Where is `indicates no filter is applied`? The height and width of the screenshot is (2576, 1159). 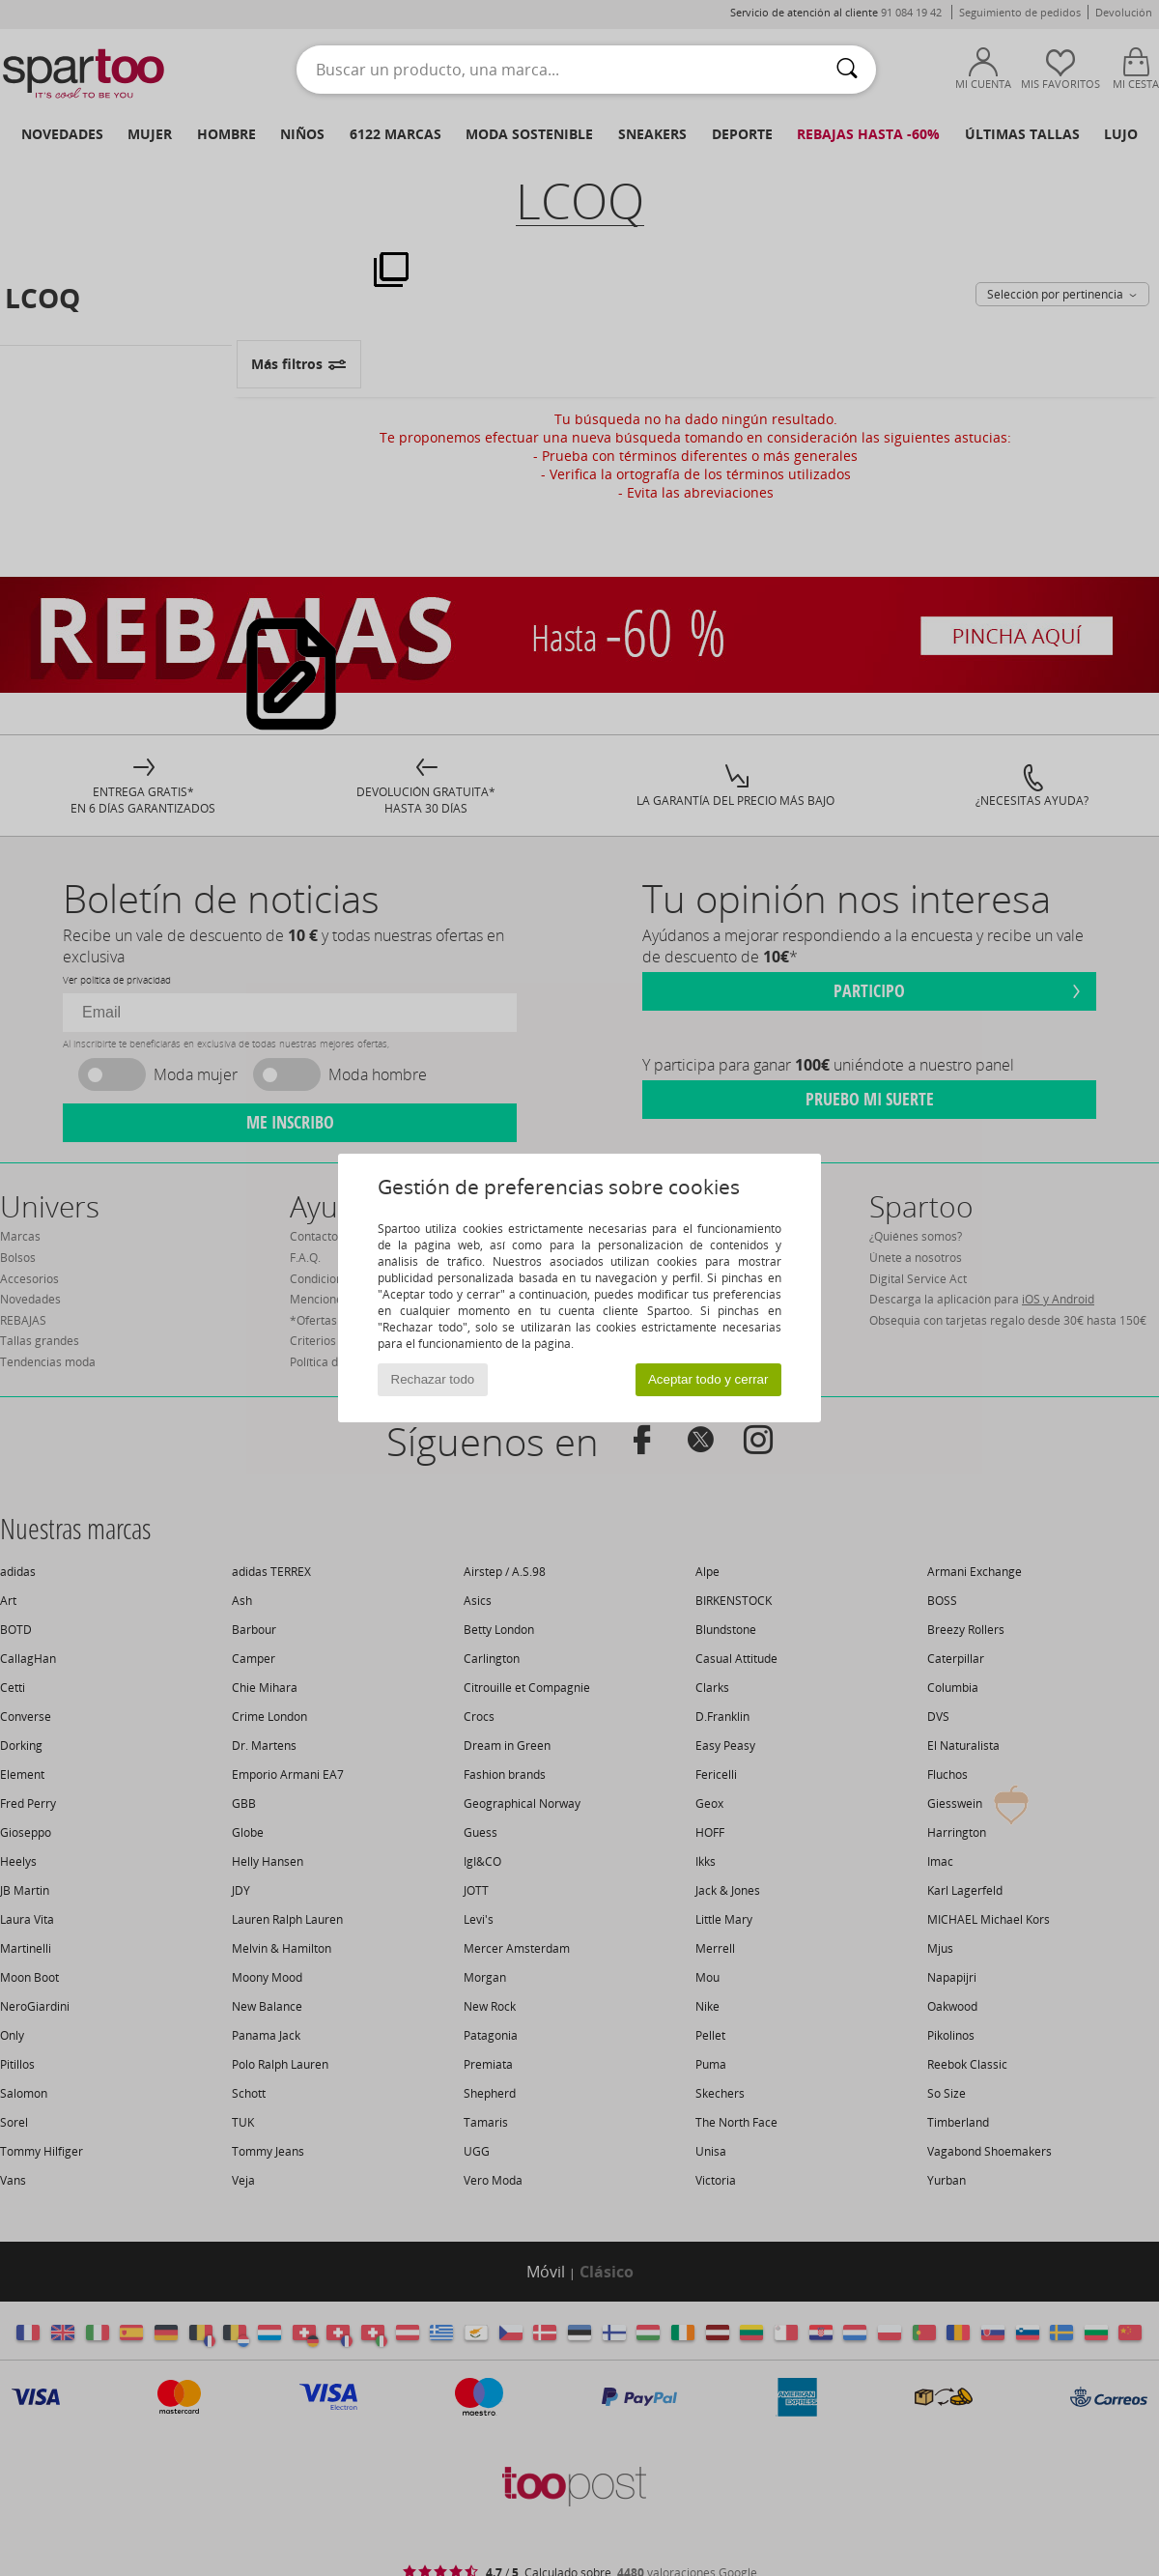
indicates no filter is applied is located at coordinates (391, 270).